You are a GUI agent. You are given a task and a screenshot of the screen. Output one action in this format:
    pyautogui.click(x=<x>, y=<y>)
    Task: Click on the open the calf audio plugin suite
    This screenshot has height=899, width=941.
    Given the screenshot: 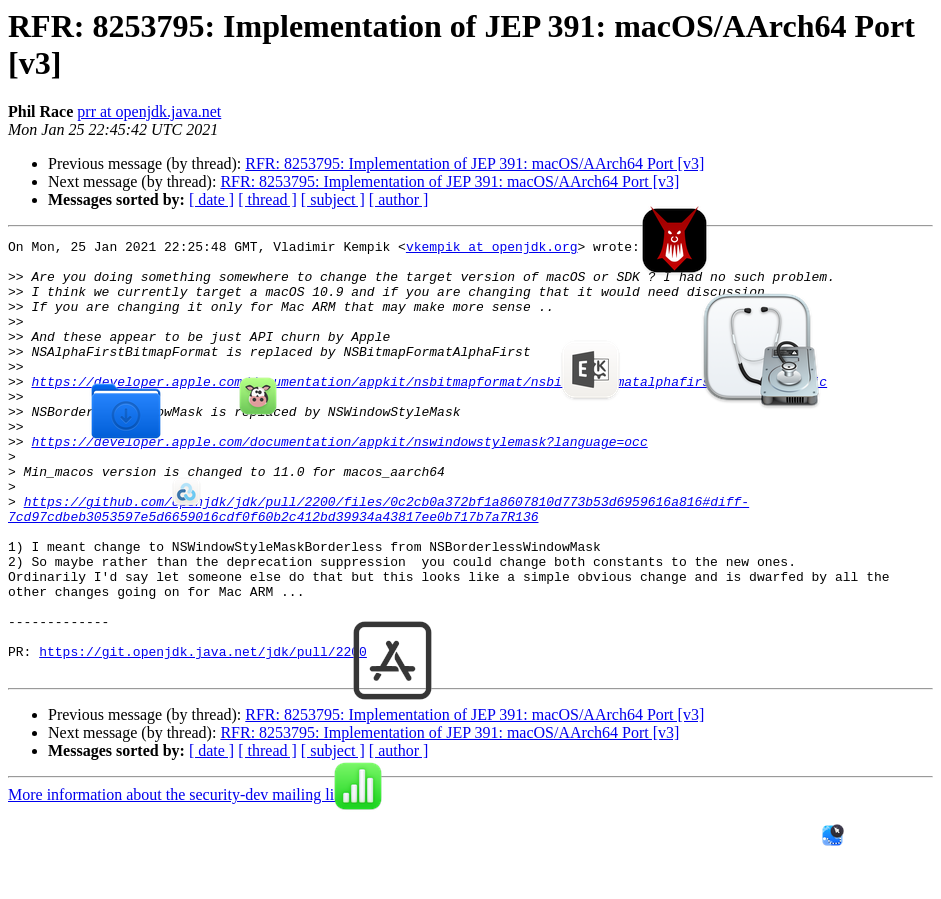 What is the action you would take?
    pyautogui.click(x=258, y=396)
    